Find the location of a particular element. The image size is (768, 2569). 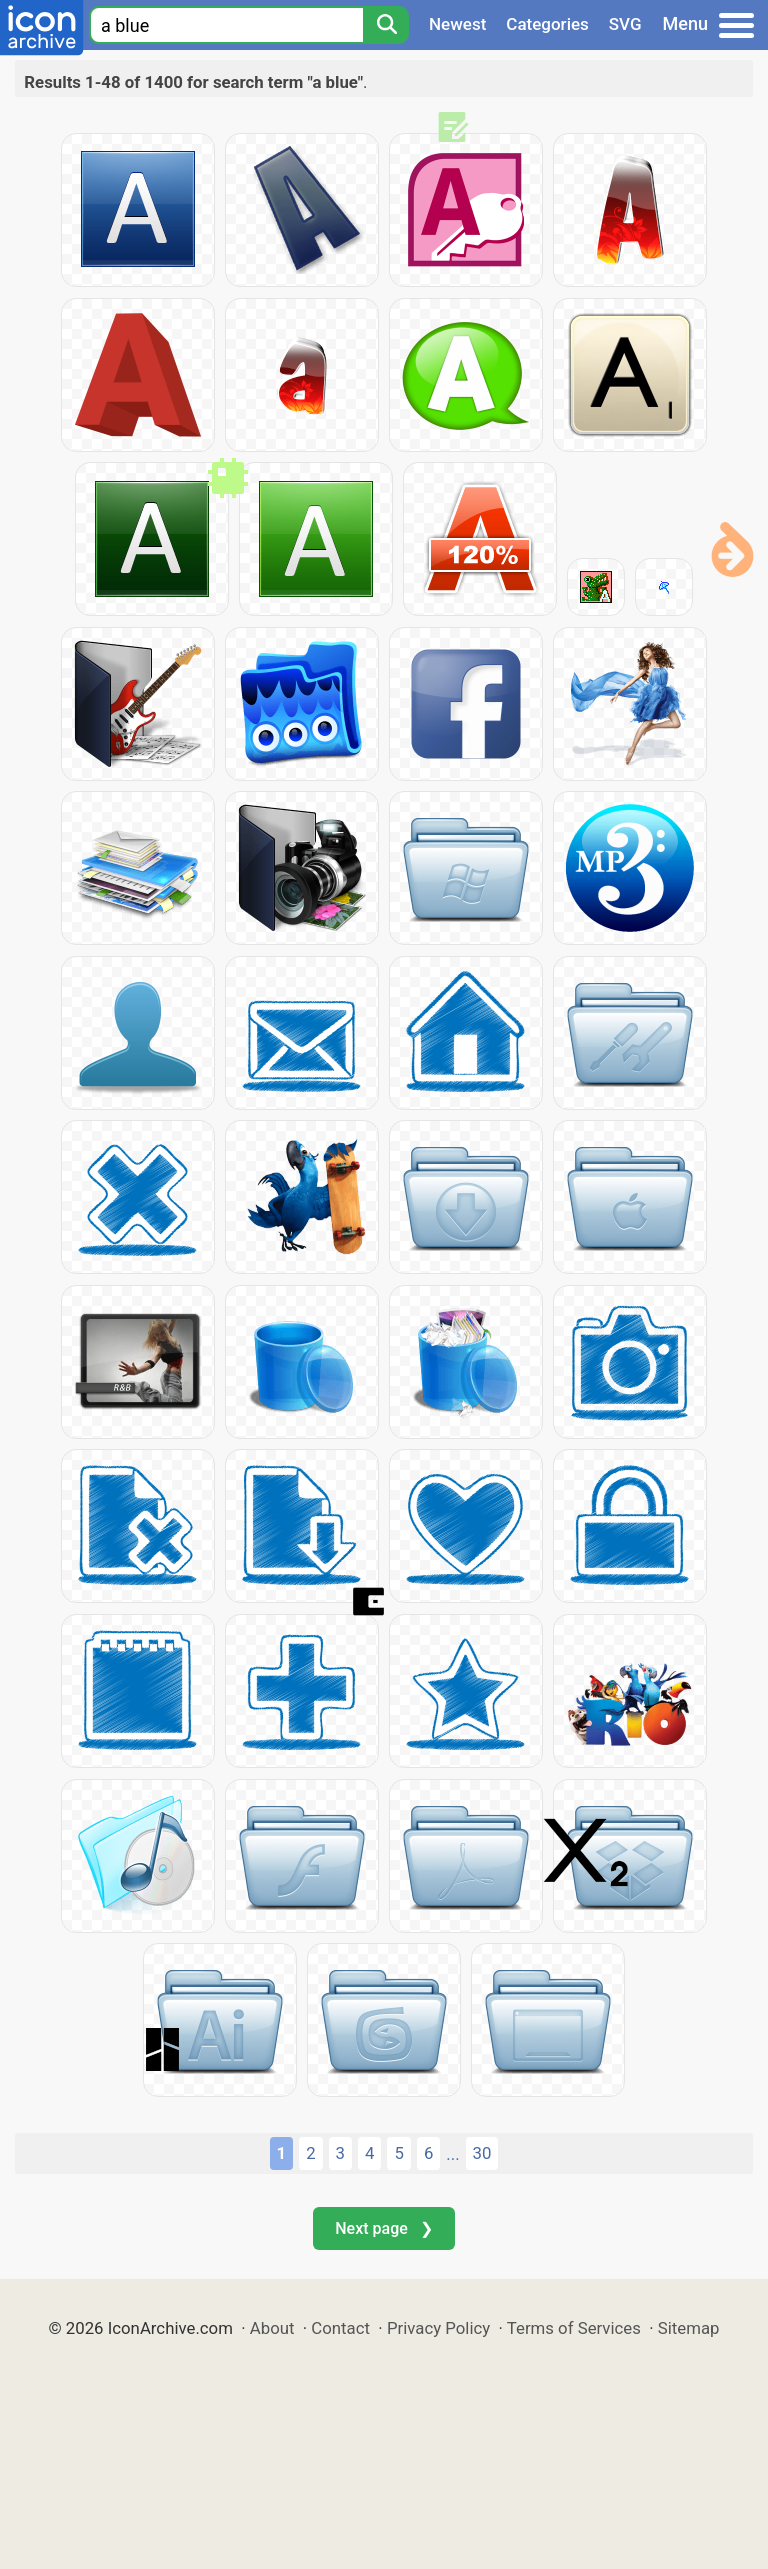

doctrine PHP database library logo is located at coordinates (732, 549).